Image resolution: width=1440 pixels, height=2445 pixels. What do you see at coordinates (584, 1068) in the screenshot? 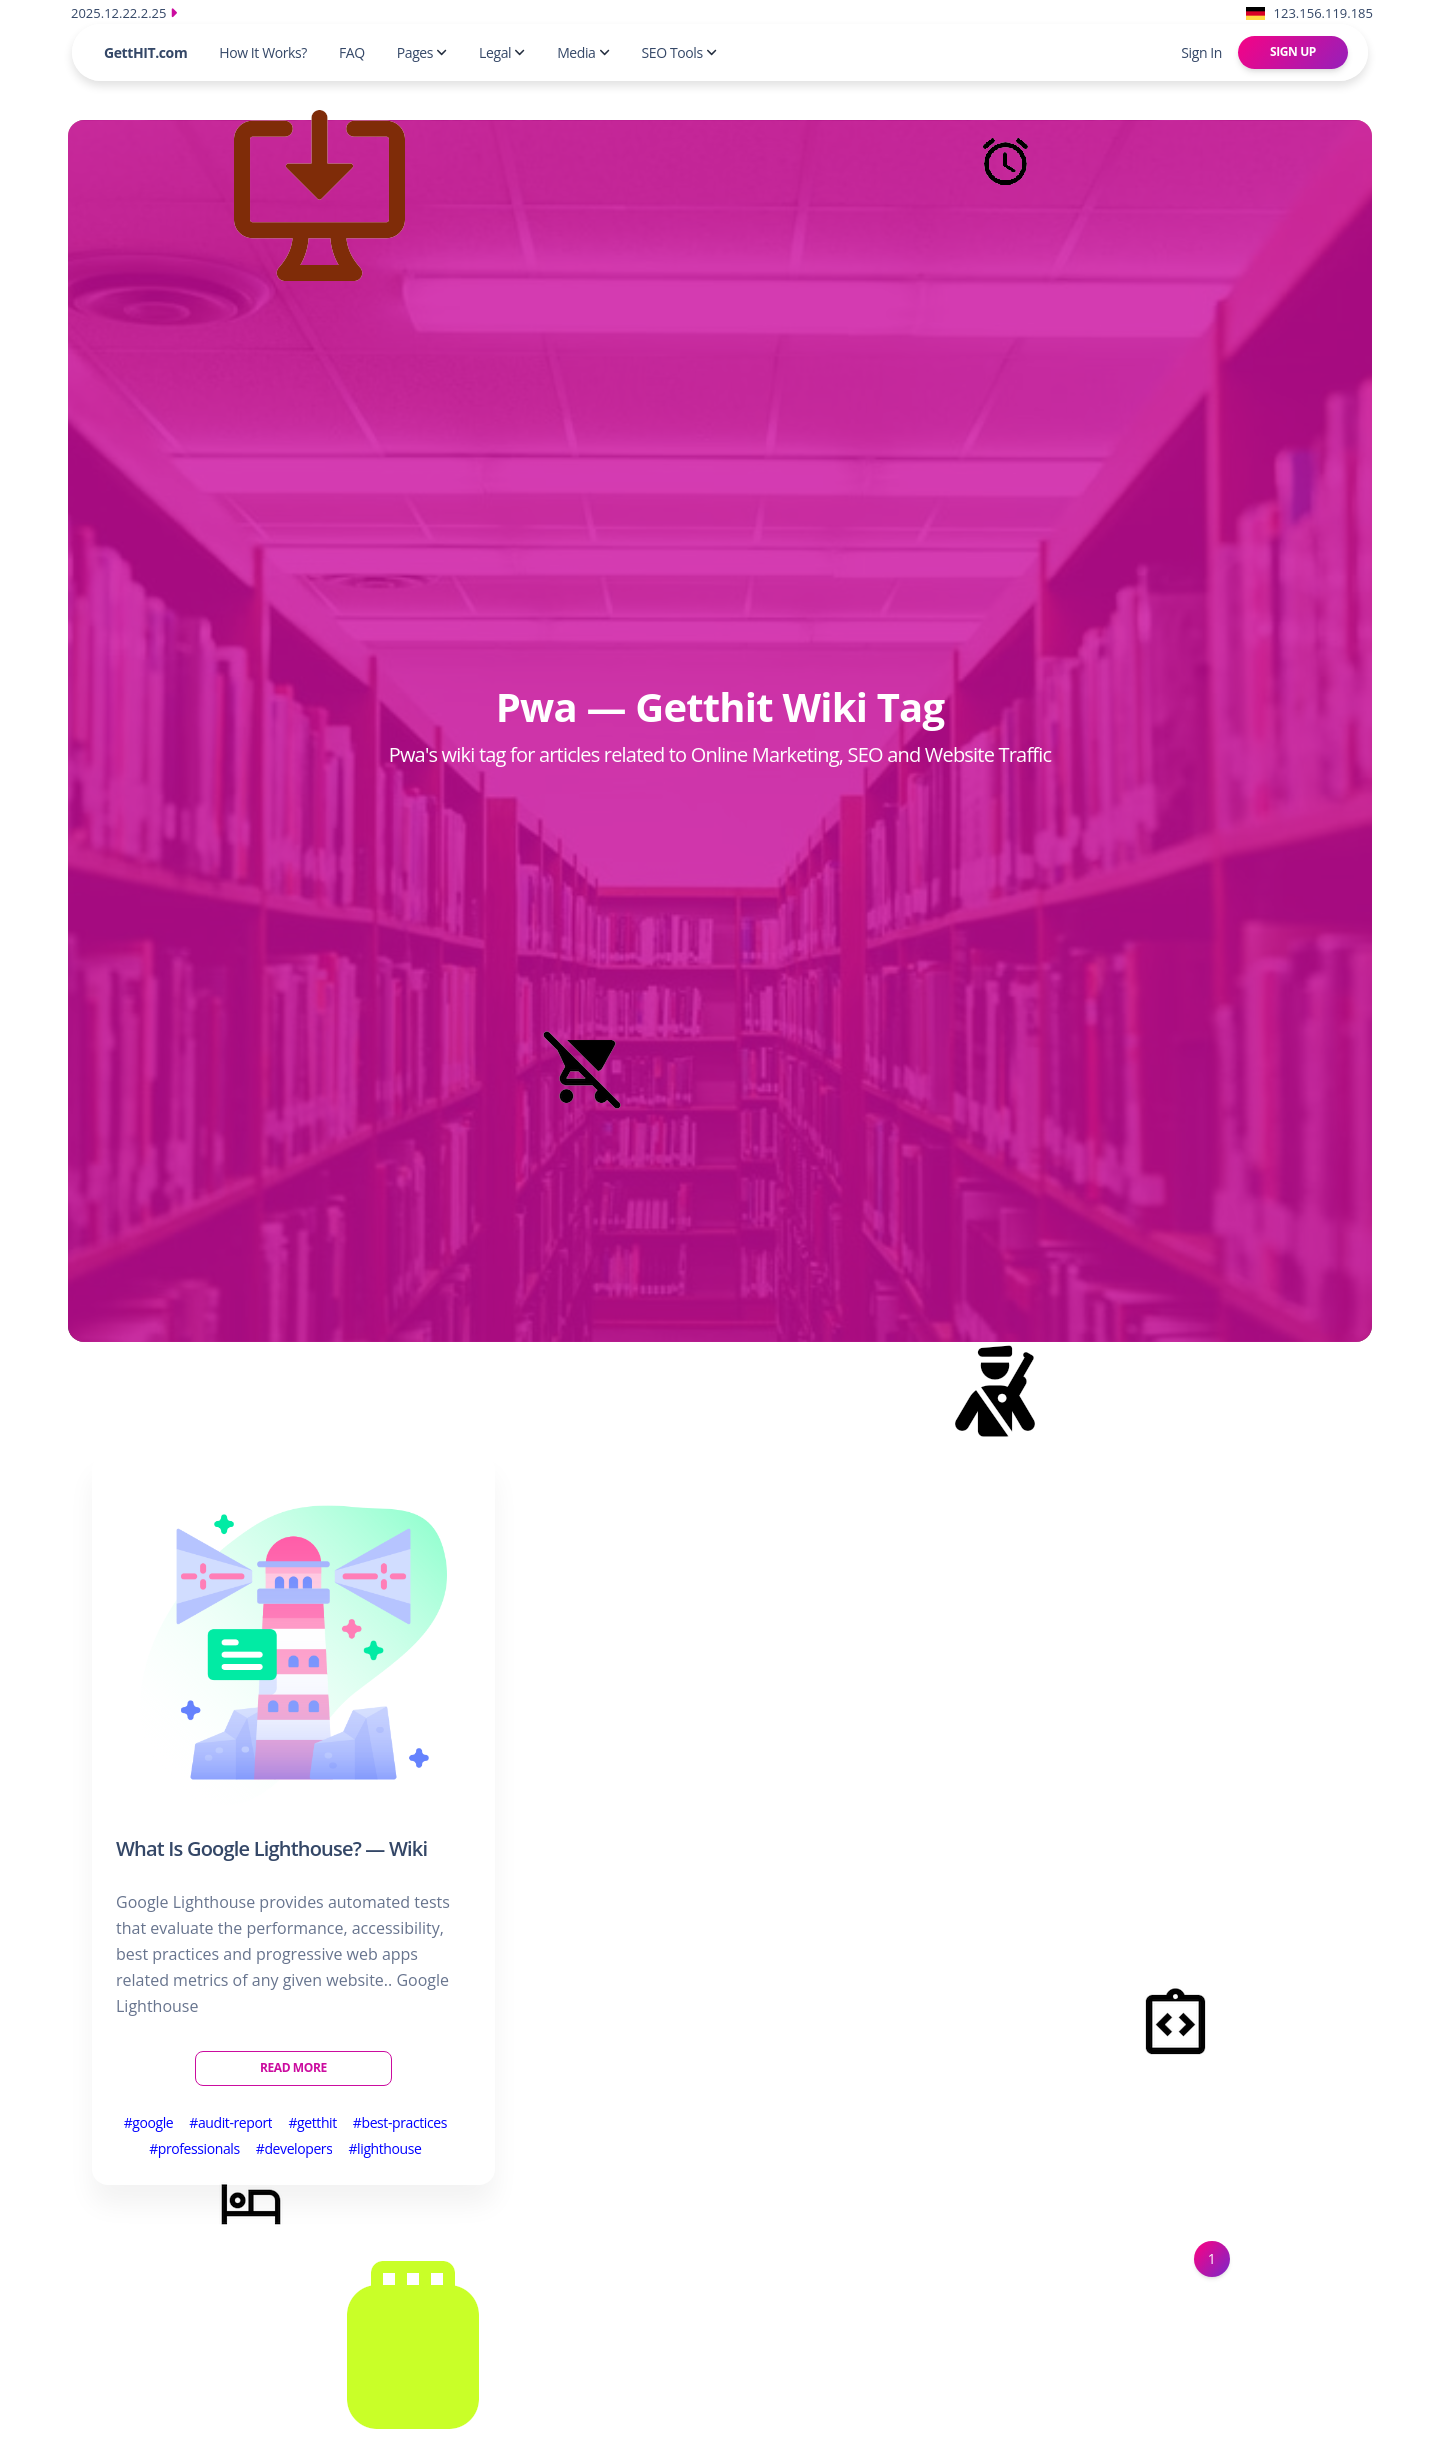
I see `remove item from shopping cart` at bounding box center [584, 1068].